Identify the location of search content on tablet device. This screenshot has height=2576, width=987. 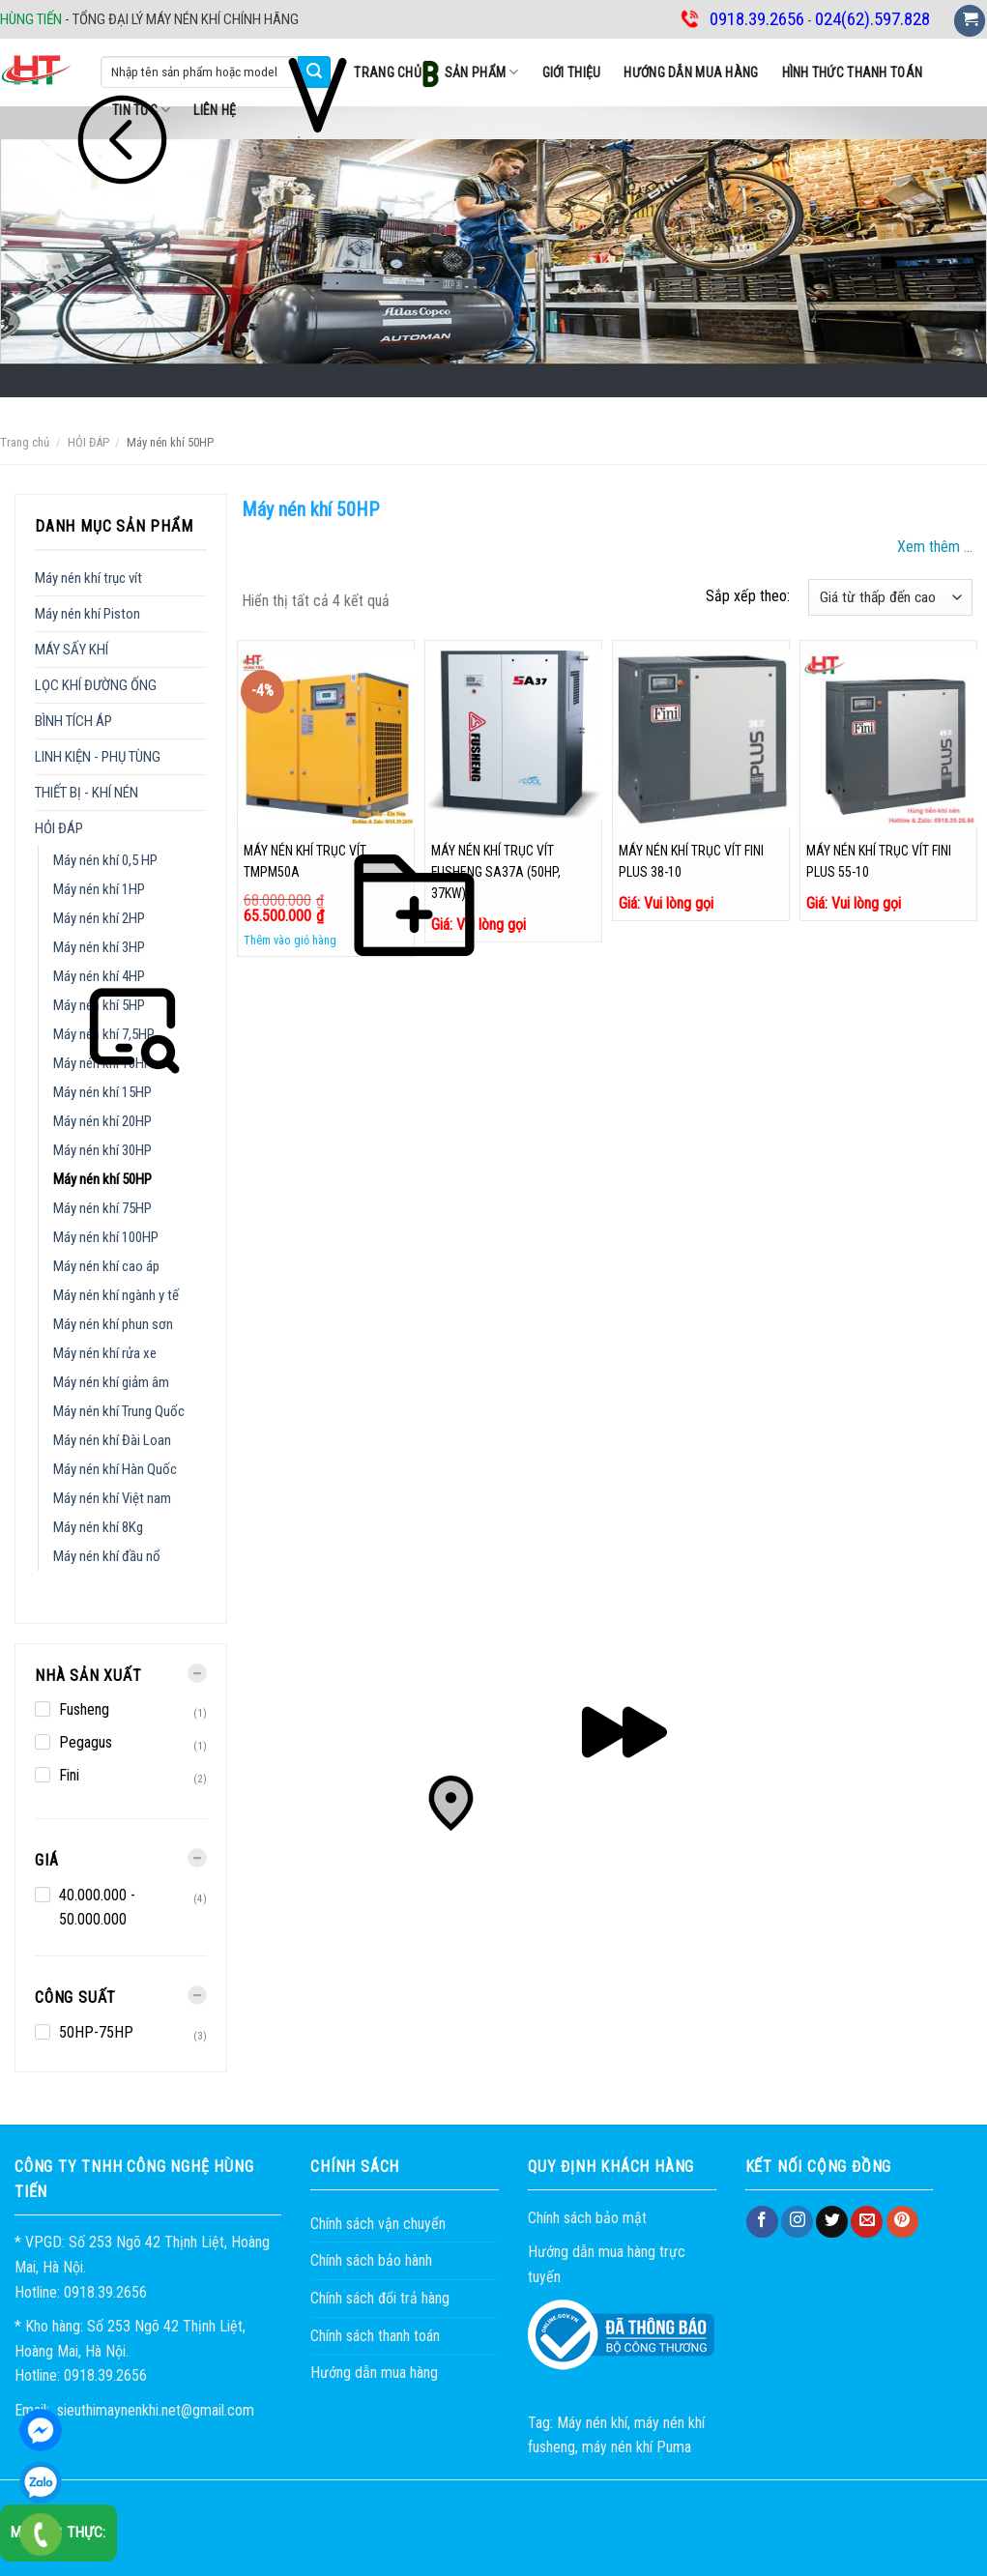
(132, 1027).